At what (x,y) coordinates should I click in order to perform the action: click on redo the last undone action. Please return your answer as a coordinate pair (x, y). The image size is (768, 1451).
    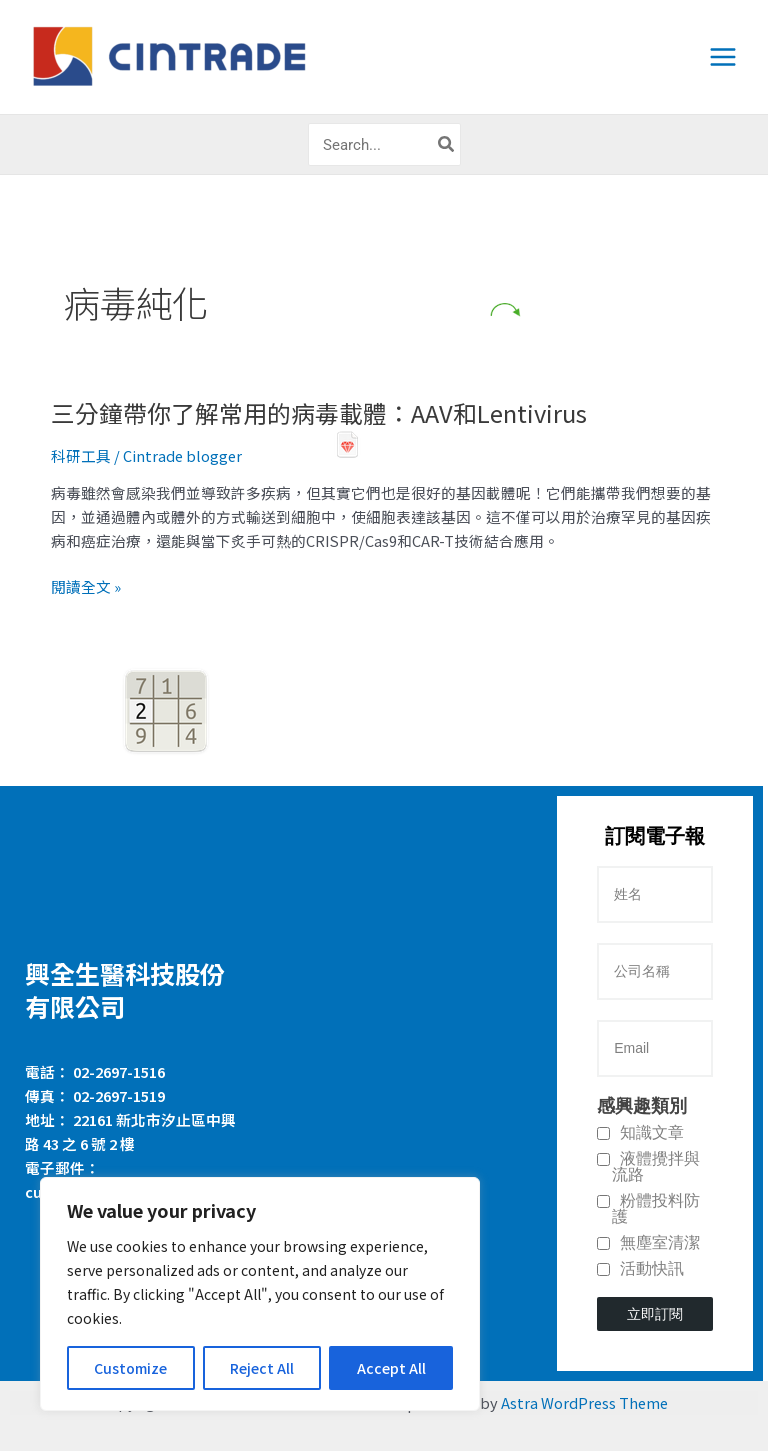
    Looking at the image, I should click on (505, 309).